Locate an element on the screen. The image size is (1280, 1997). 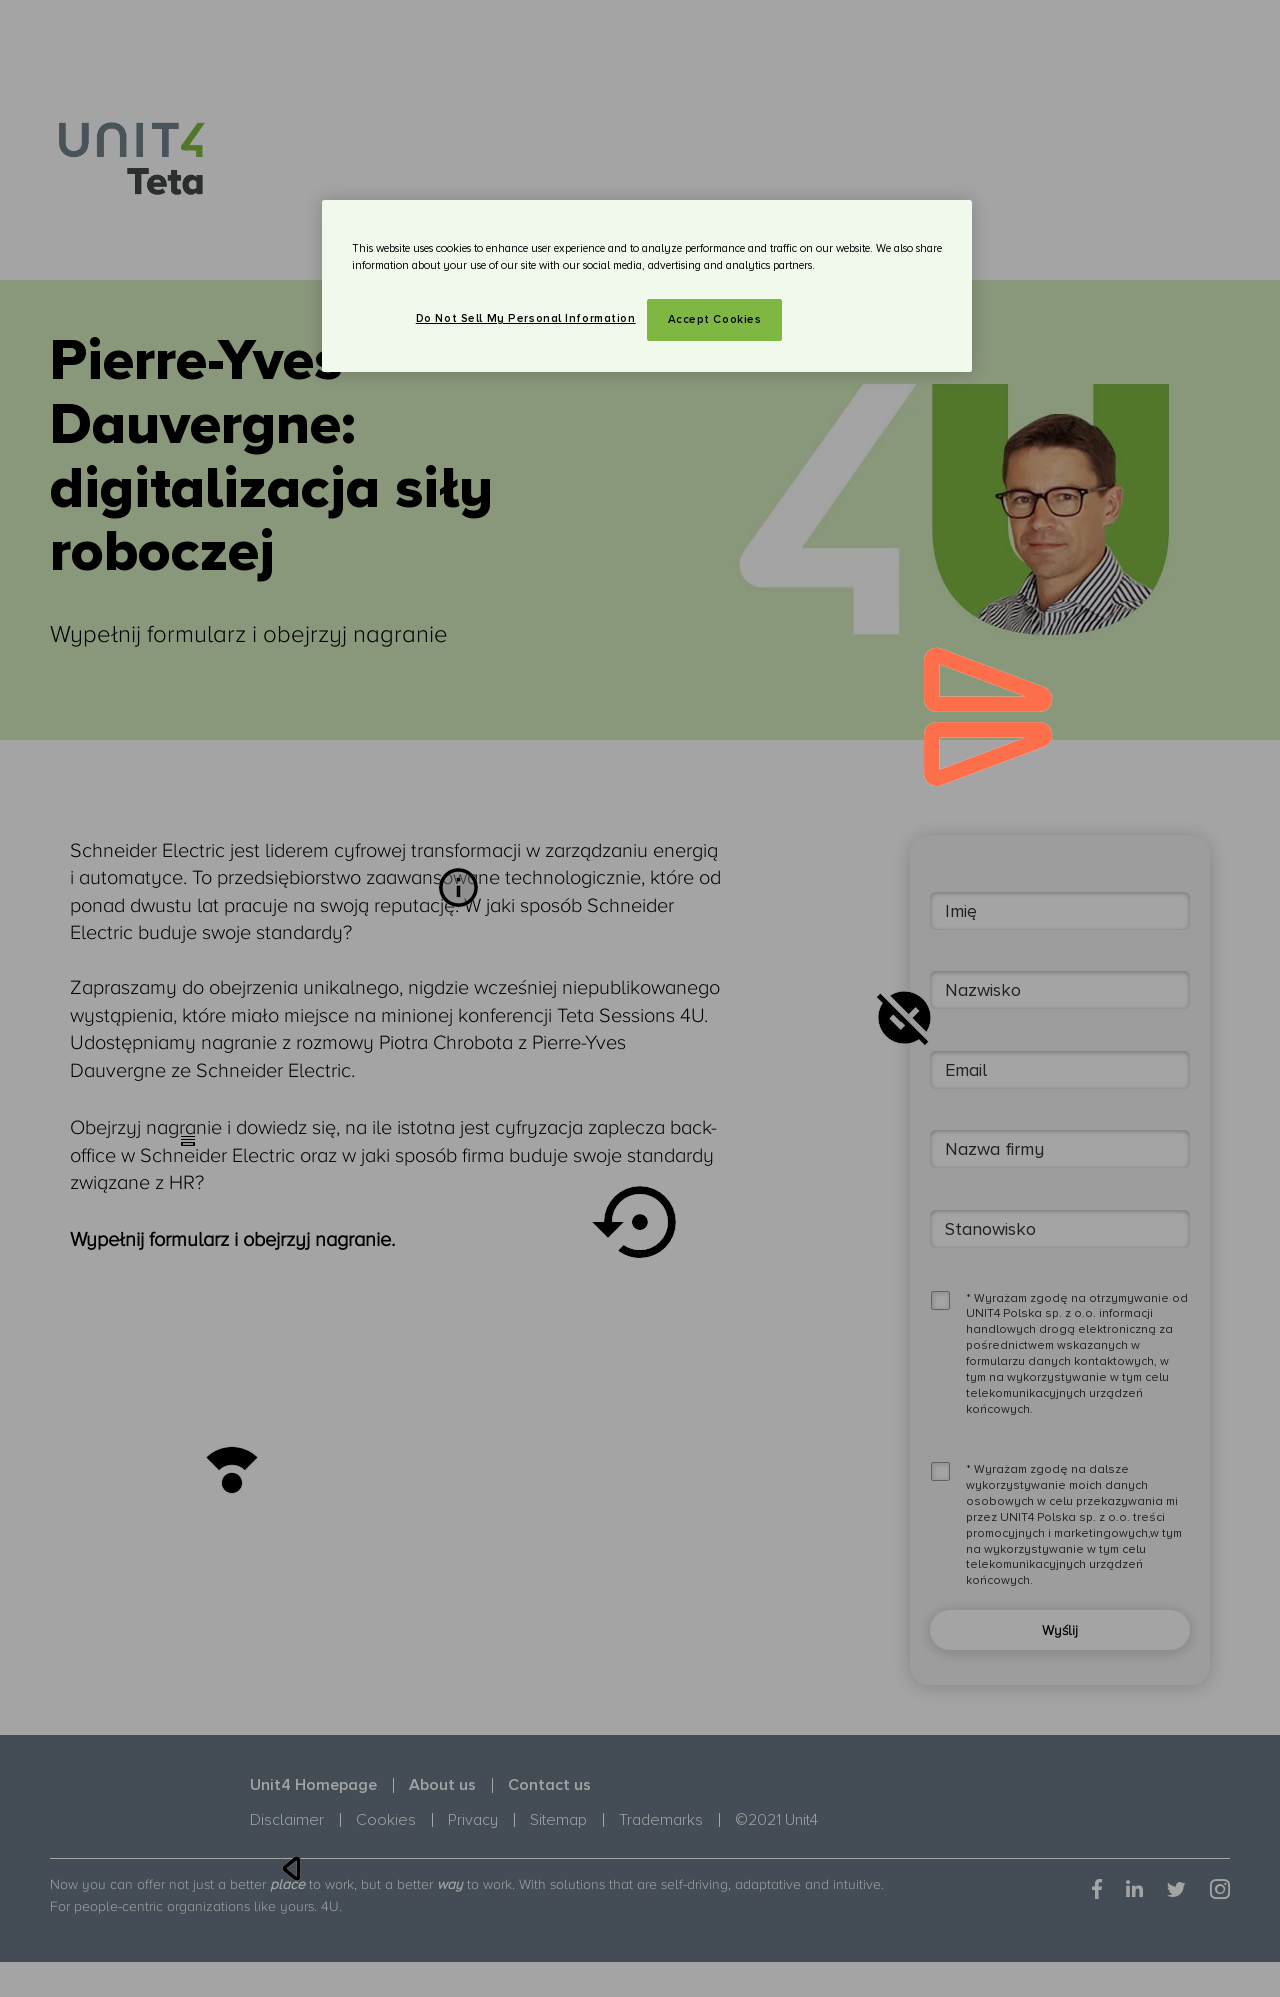
flip image vertically is located at coordinates (983, 717).